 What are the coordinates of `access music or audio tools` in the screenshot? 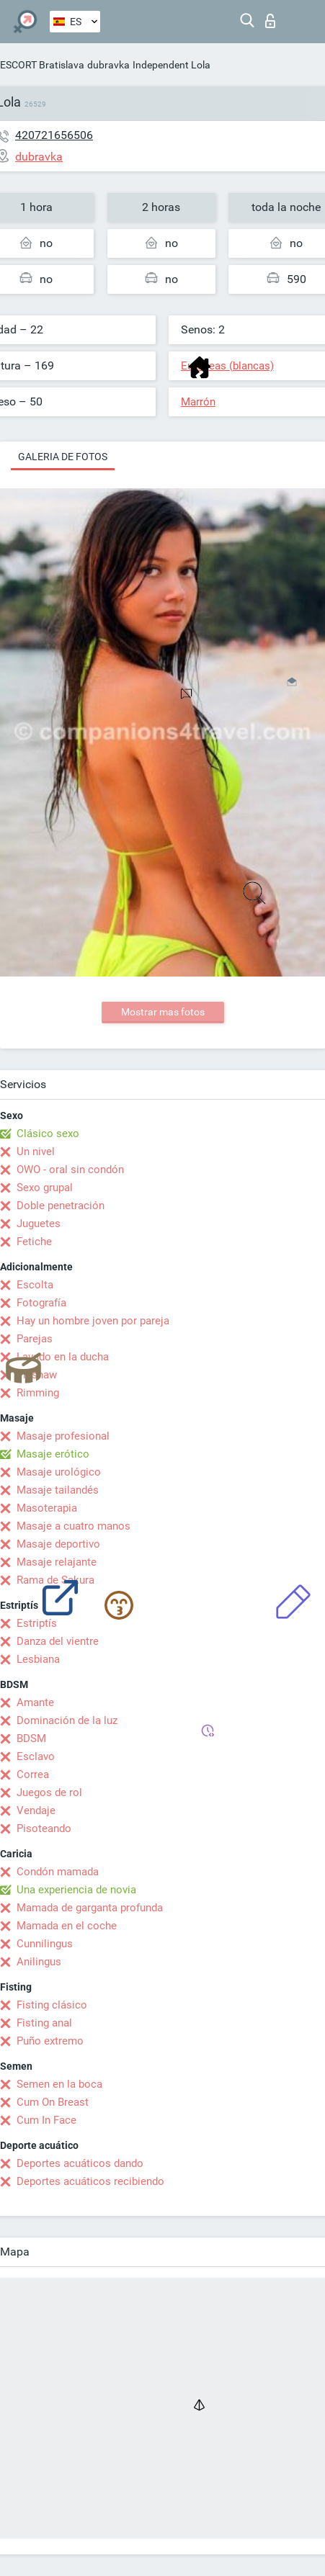 It's located at (23, 1368).